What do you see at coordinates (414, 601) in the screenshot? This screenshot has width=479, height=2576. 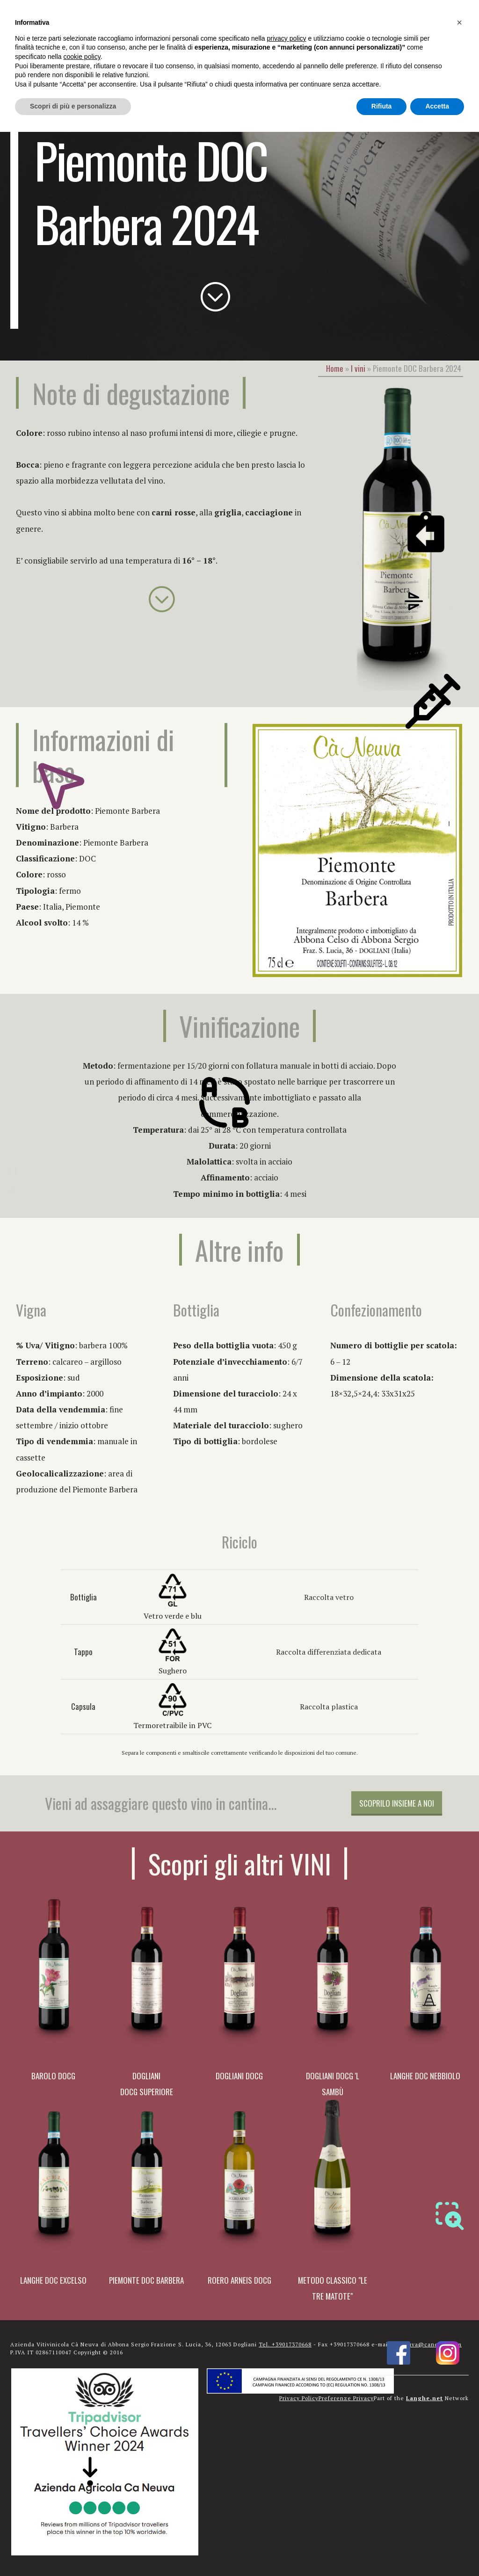 I see `flip image horizontally` at bounding box center [414, 601].